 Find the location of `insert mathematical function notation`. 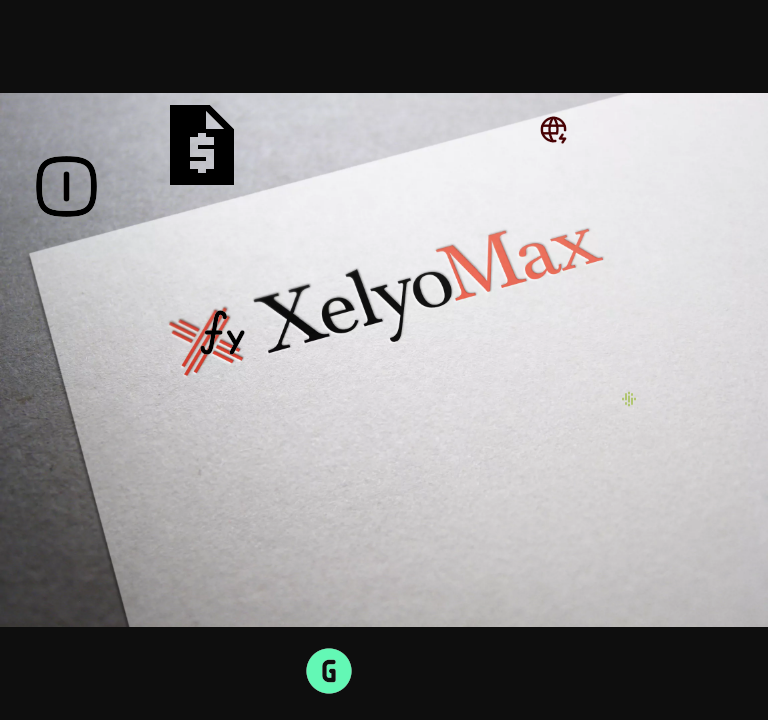

insert mathematical function notation is located at coordinates (222, 332).